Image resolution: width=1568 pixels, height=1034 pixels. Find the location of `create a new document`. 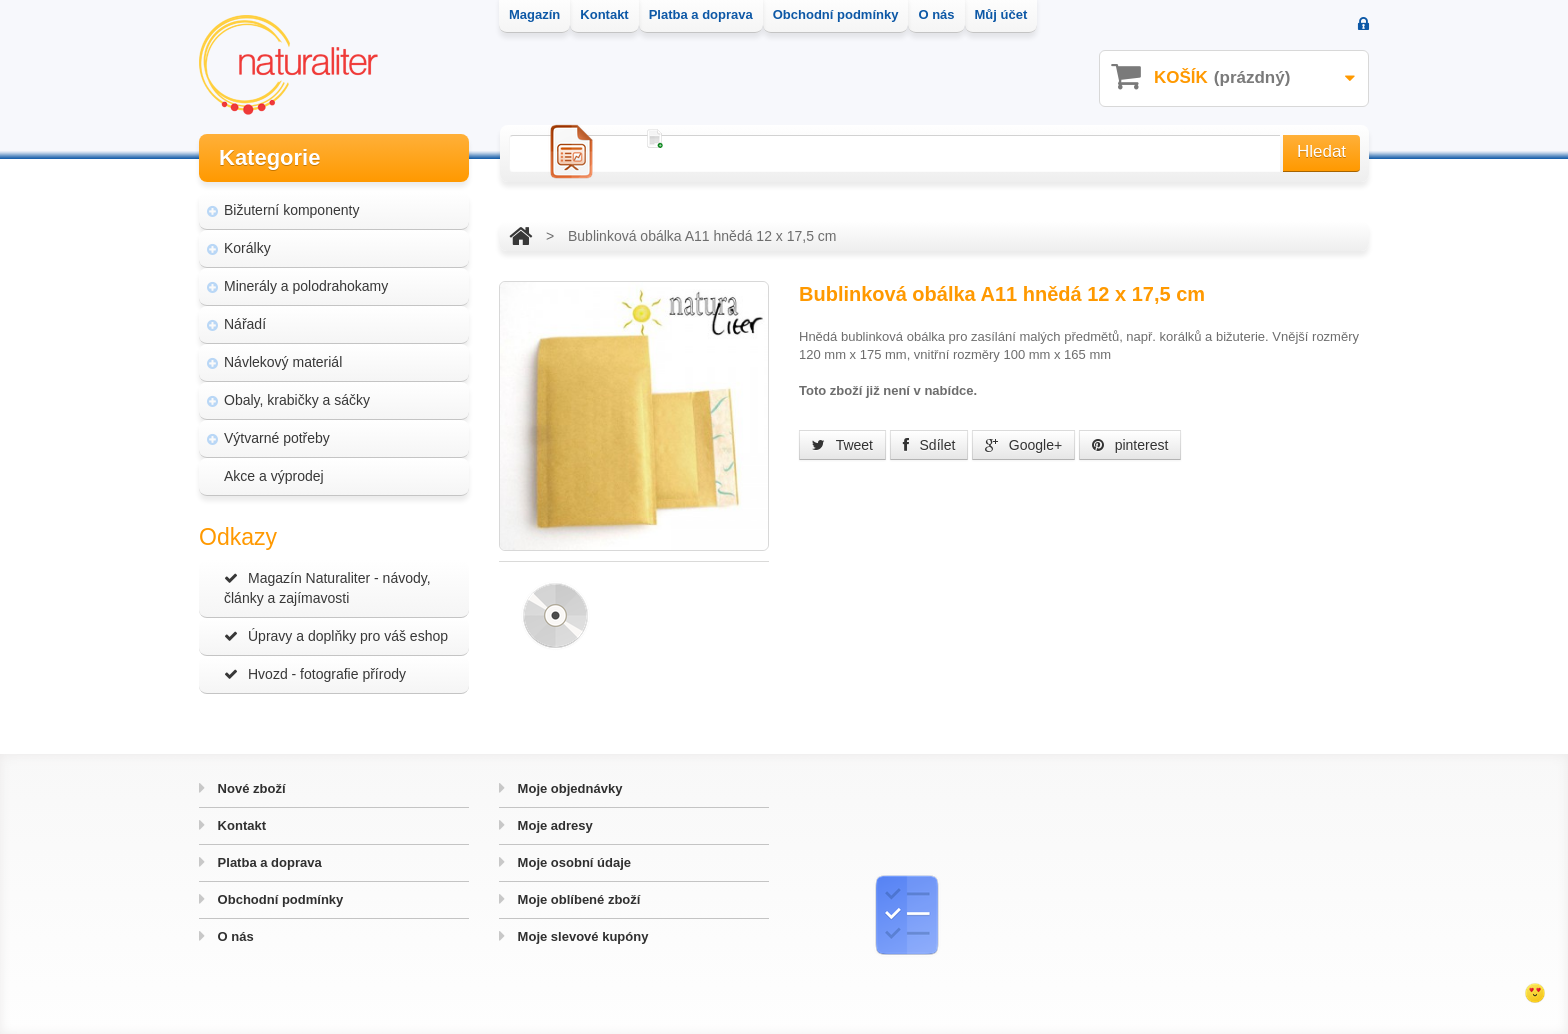

create a new document is located at coordinates (654, 138).